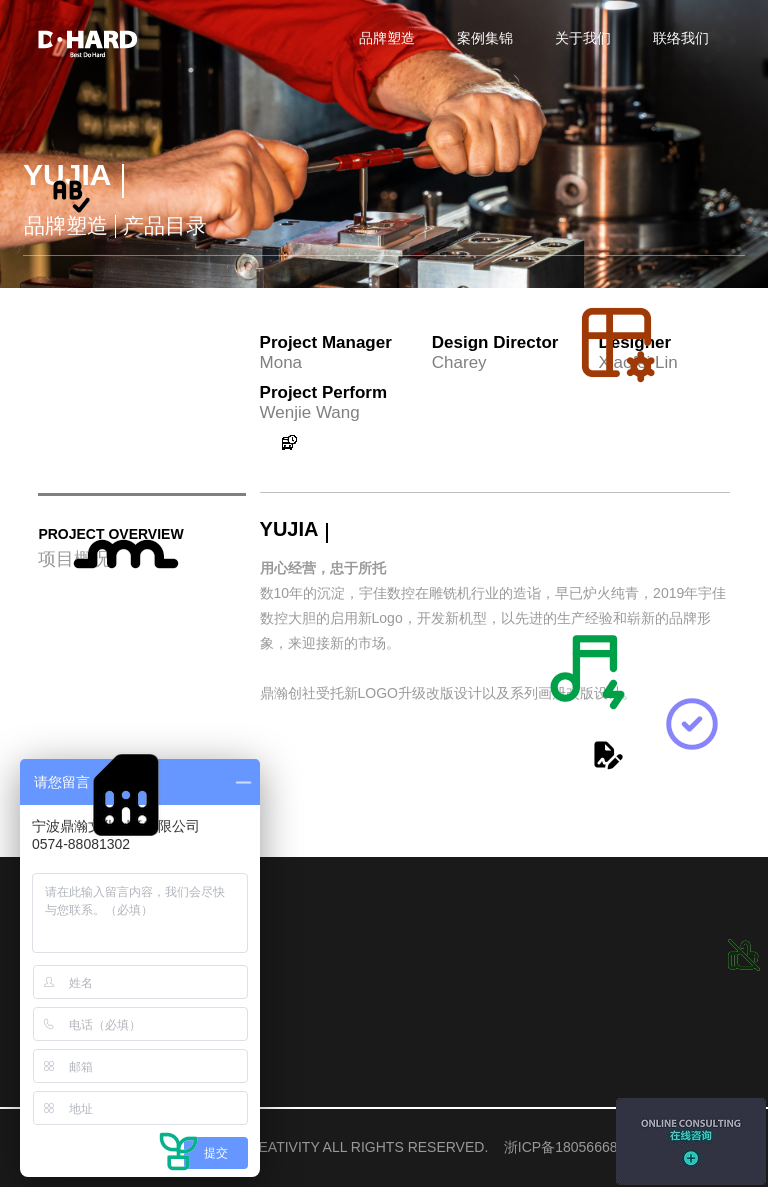 The image size is (768, 1187). Describe the element at coordinates (616, 342) in the screenshot. I see `customize table settings` at that location.